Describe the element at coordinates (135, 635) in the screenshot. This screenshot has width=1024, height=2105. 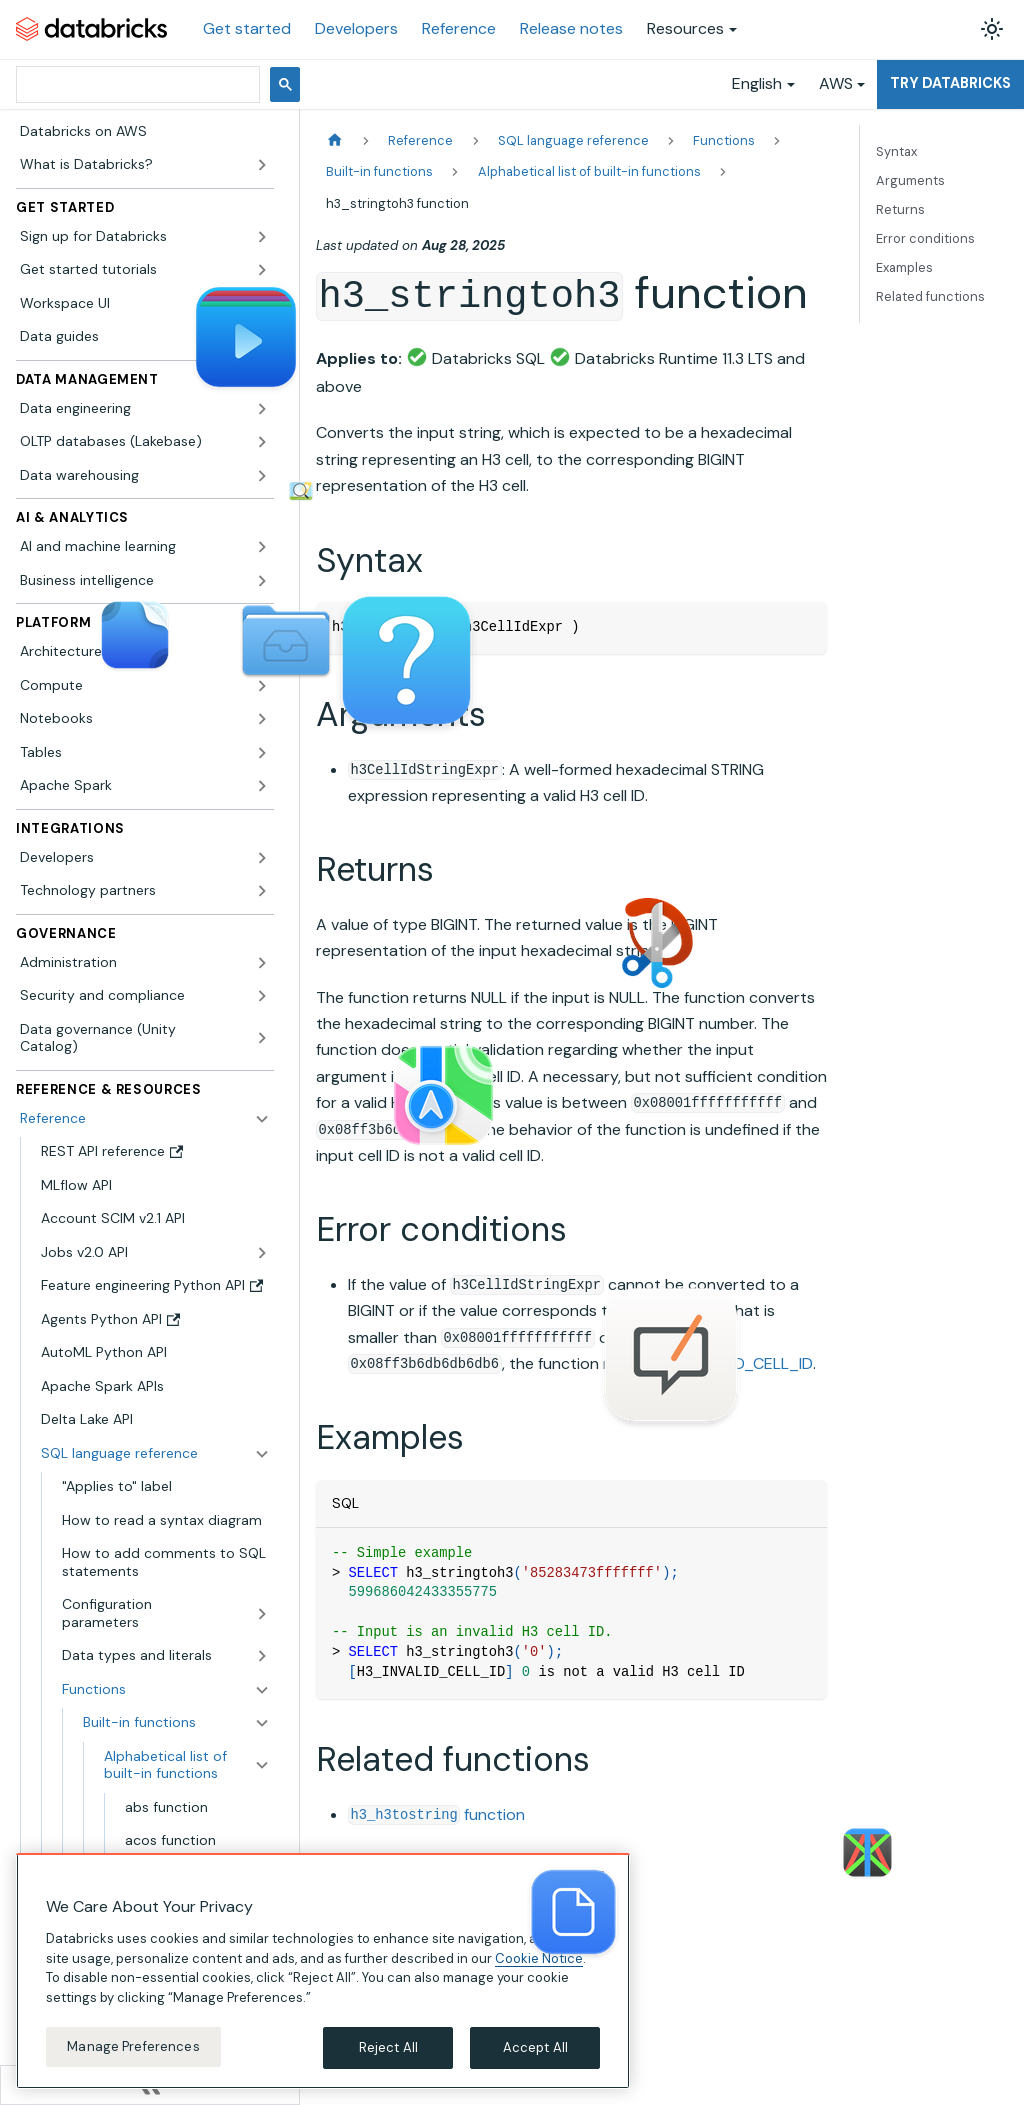
I see `open hot corners system preferences` at that location.